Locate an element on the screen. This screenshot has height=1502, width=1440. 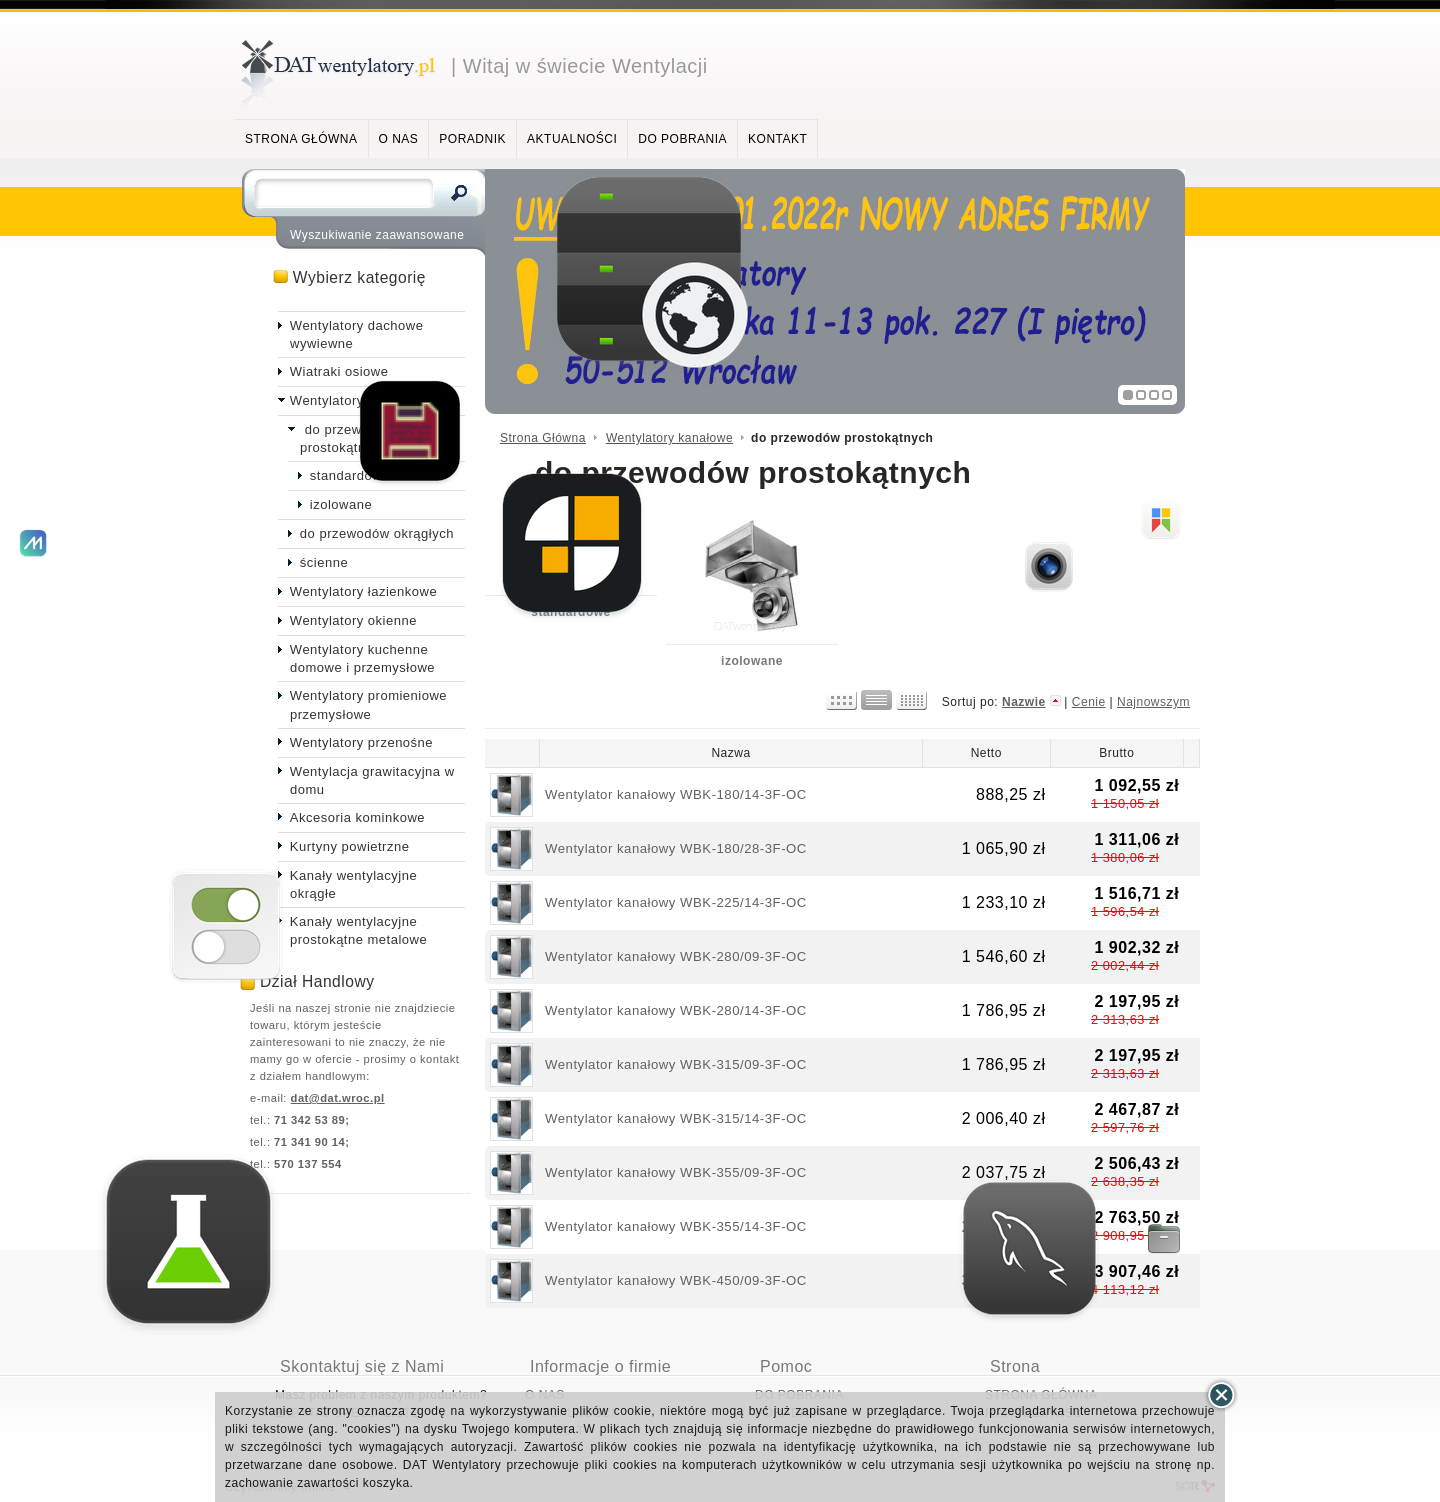
launch inscryption game is located at coordinates (410, 431).